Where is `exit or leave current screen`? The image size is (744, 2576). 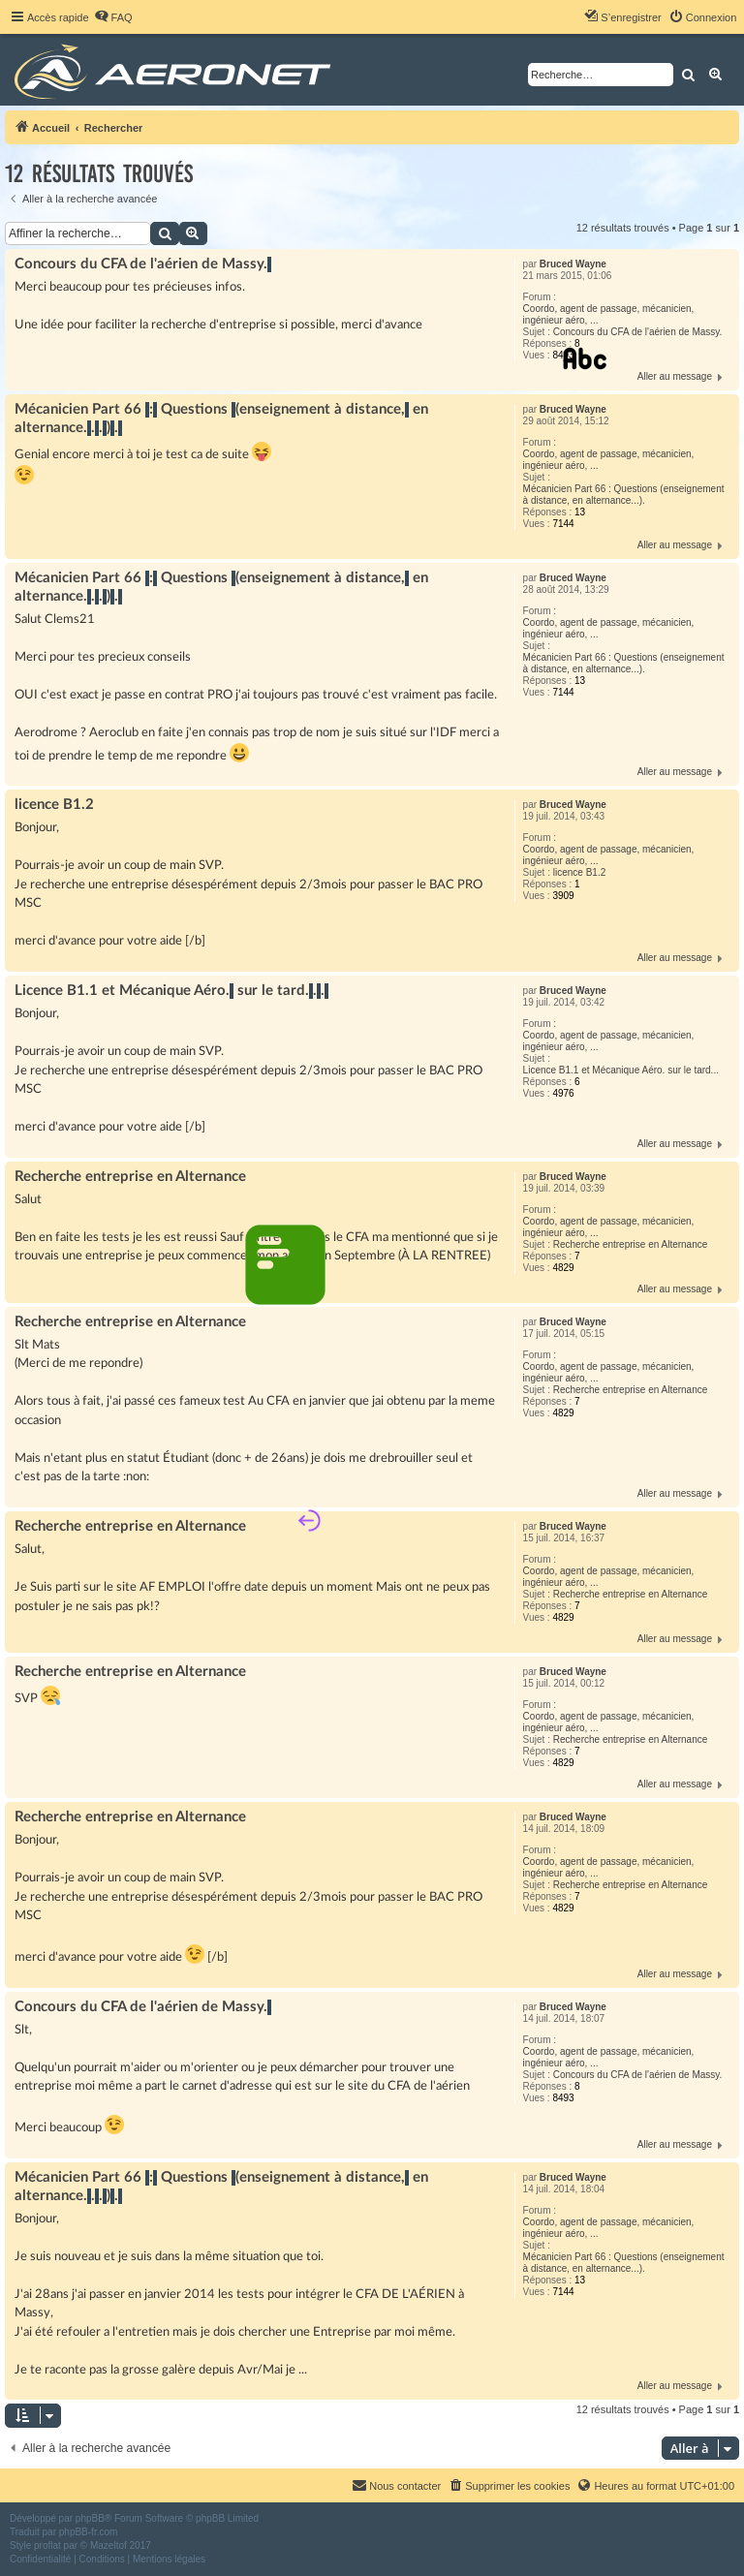
exit or leave current screen is located at coordinates (309, 1520).